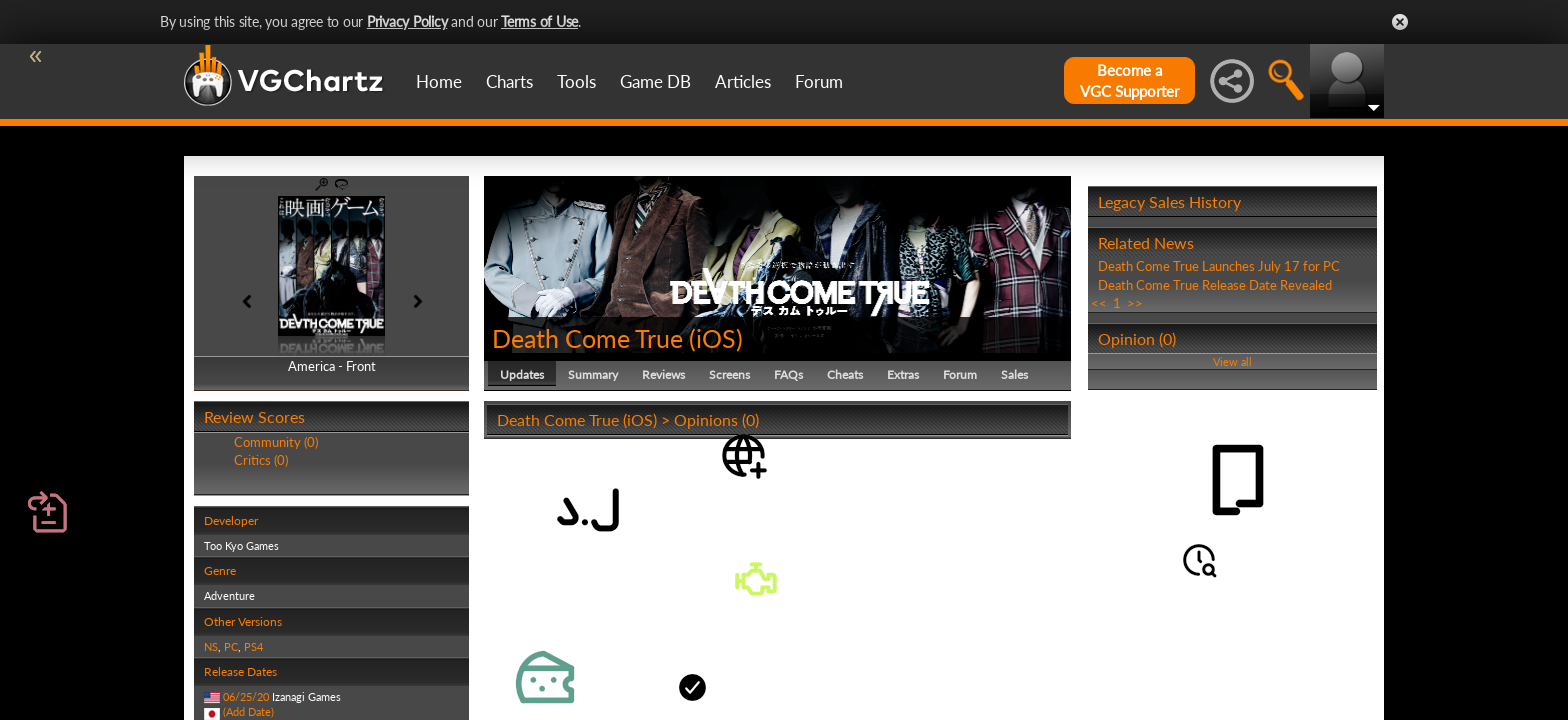  What do you see at coordinates (545, 677) in the screenshot?
I see `browse dairy or cheese products` at bounding box center [545, 677].